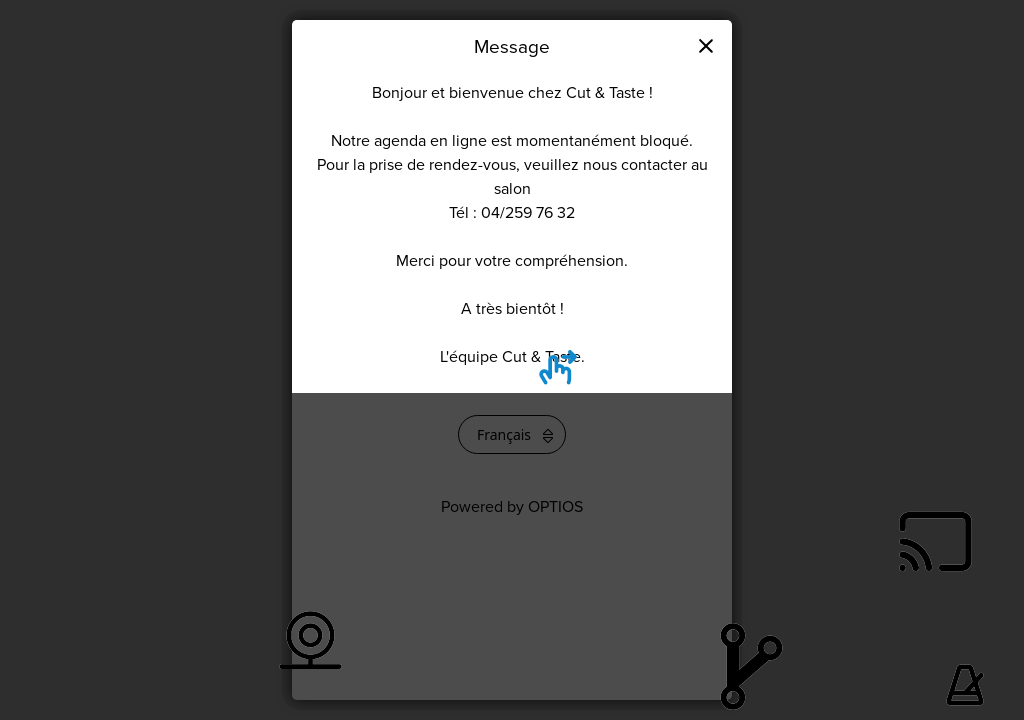 The height and width of the screenshot is (720, 1024). Describe the element at coordinates (751, 666) in the screenshot. I see `view repository branches` at that location.